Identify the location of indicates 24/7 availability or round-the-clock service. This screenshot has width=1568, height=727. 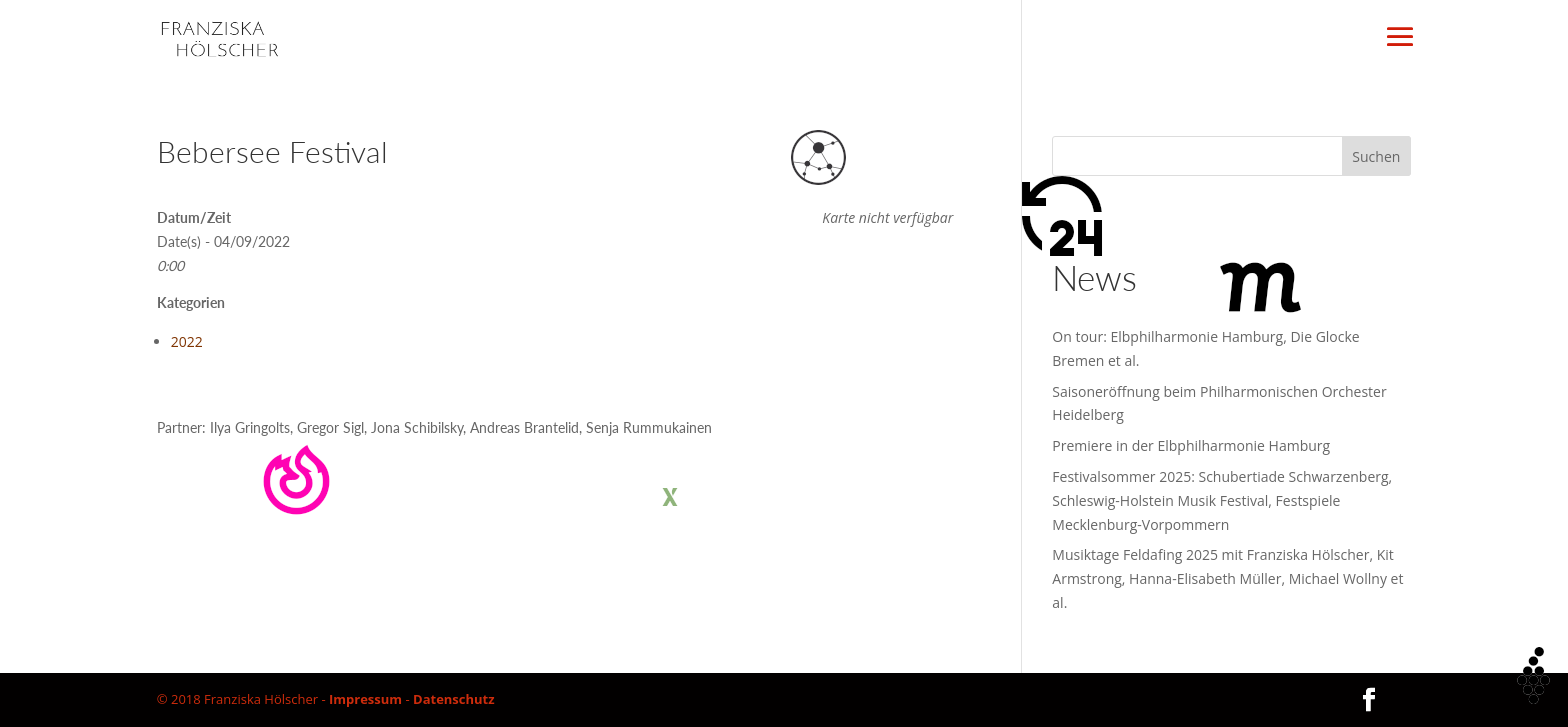
(1062, 216).